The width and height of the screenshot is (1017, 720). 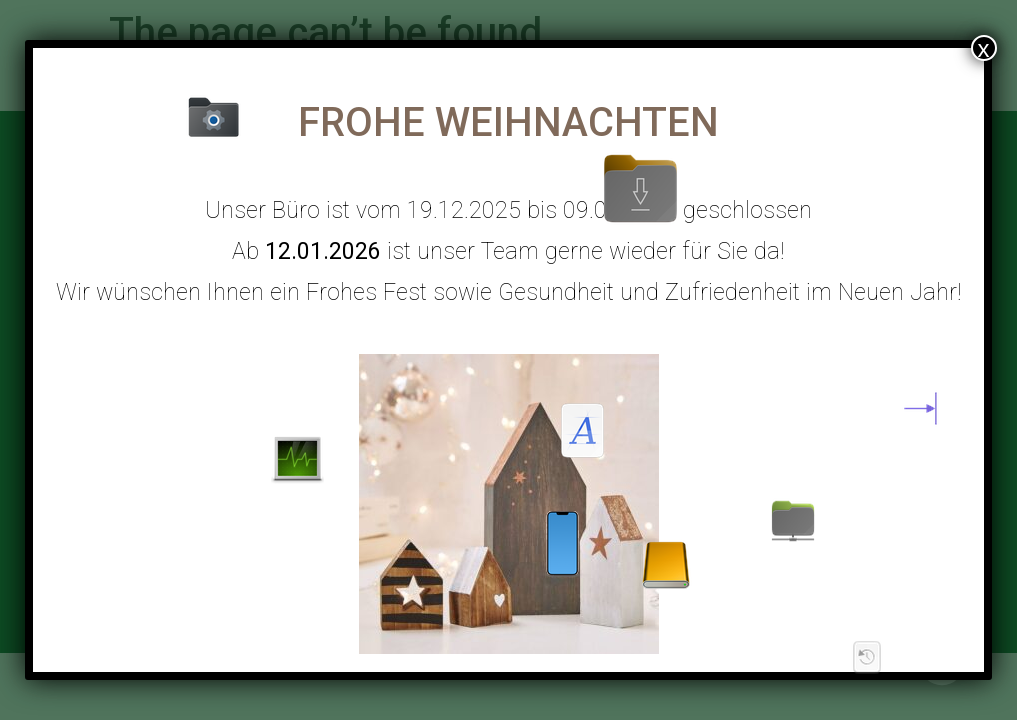 I want to click on go to the last item in a list or sequence, so click(x=920, y=408).